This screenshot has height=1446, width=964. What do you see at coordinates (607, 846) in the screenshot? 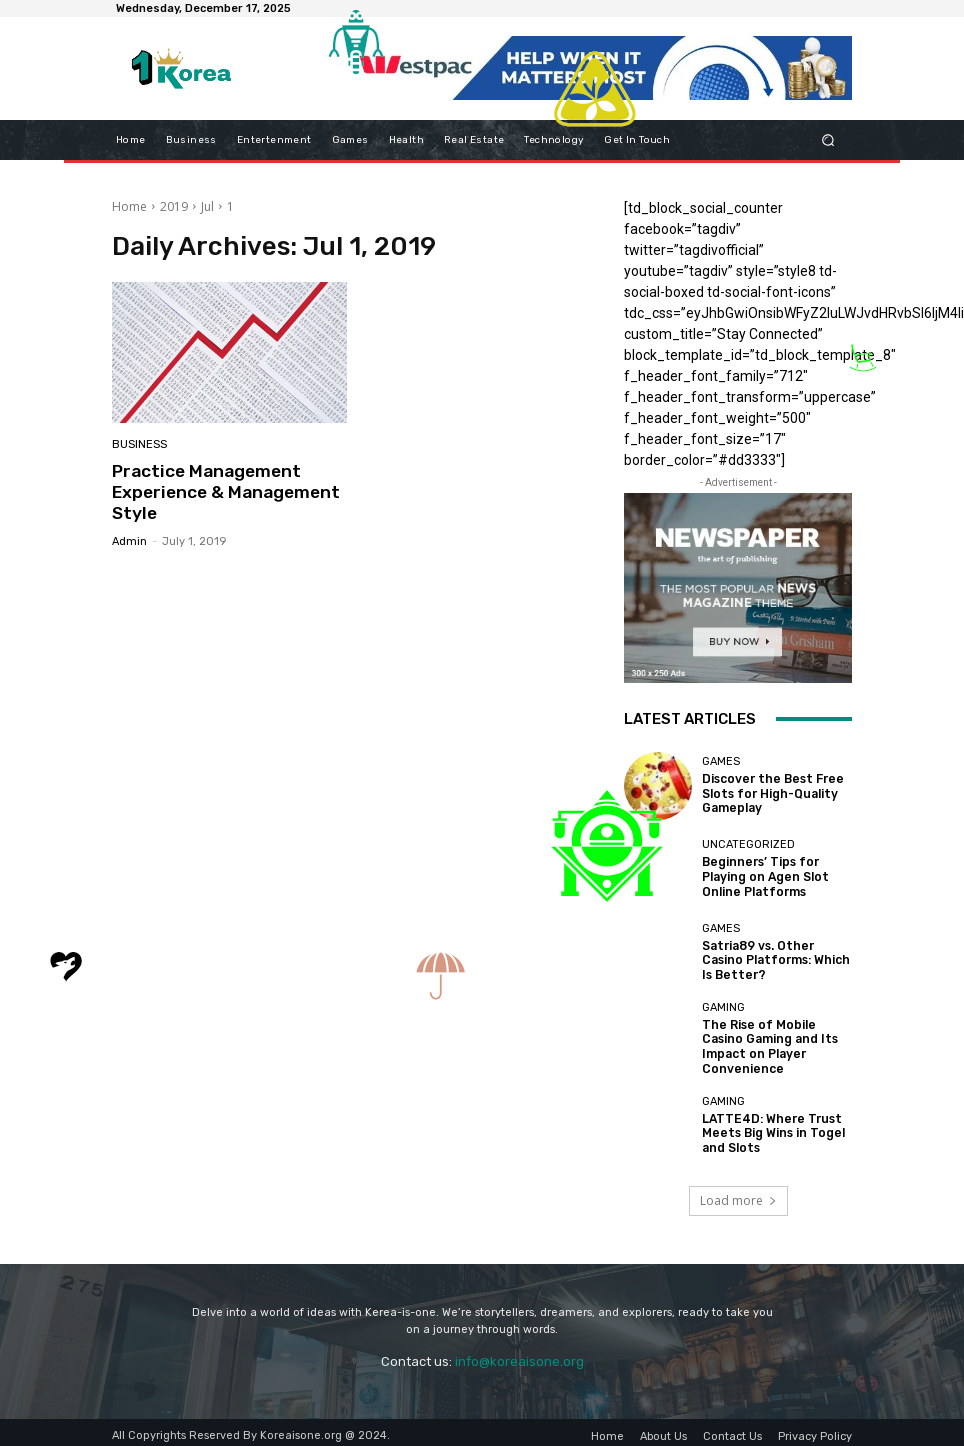
I see `decorative emblem or badge for a game achievement` at bounding box center [607, 846].